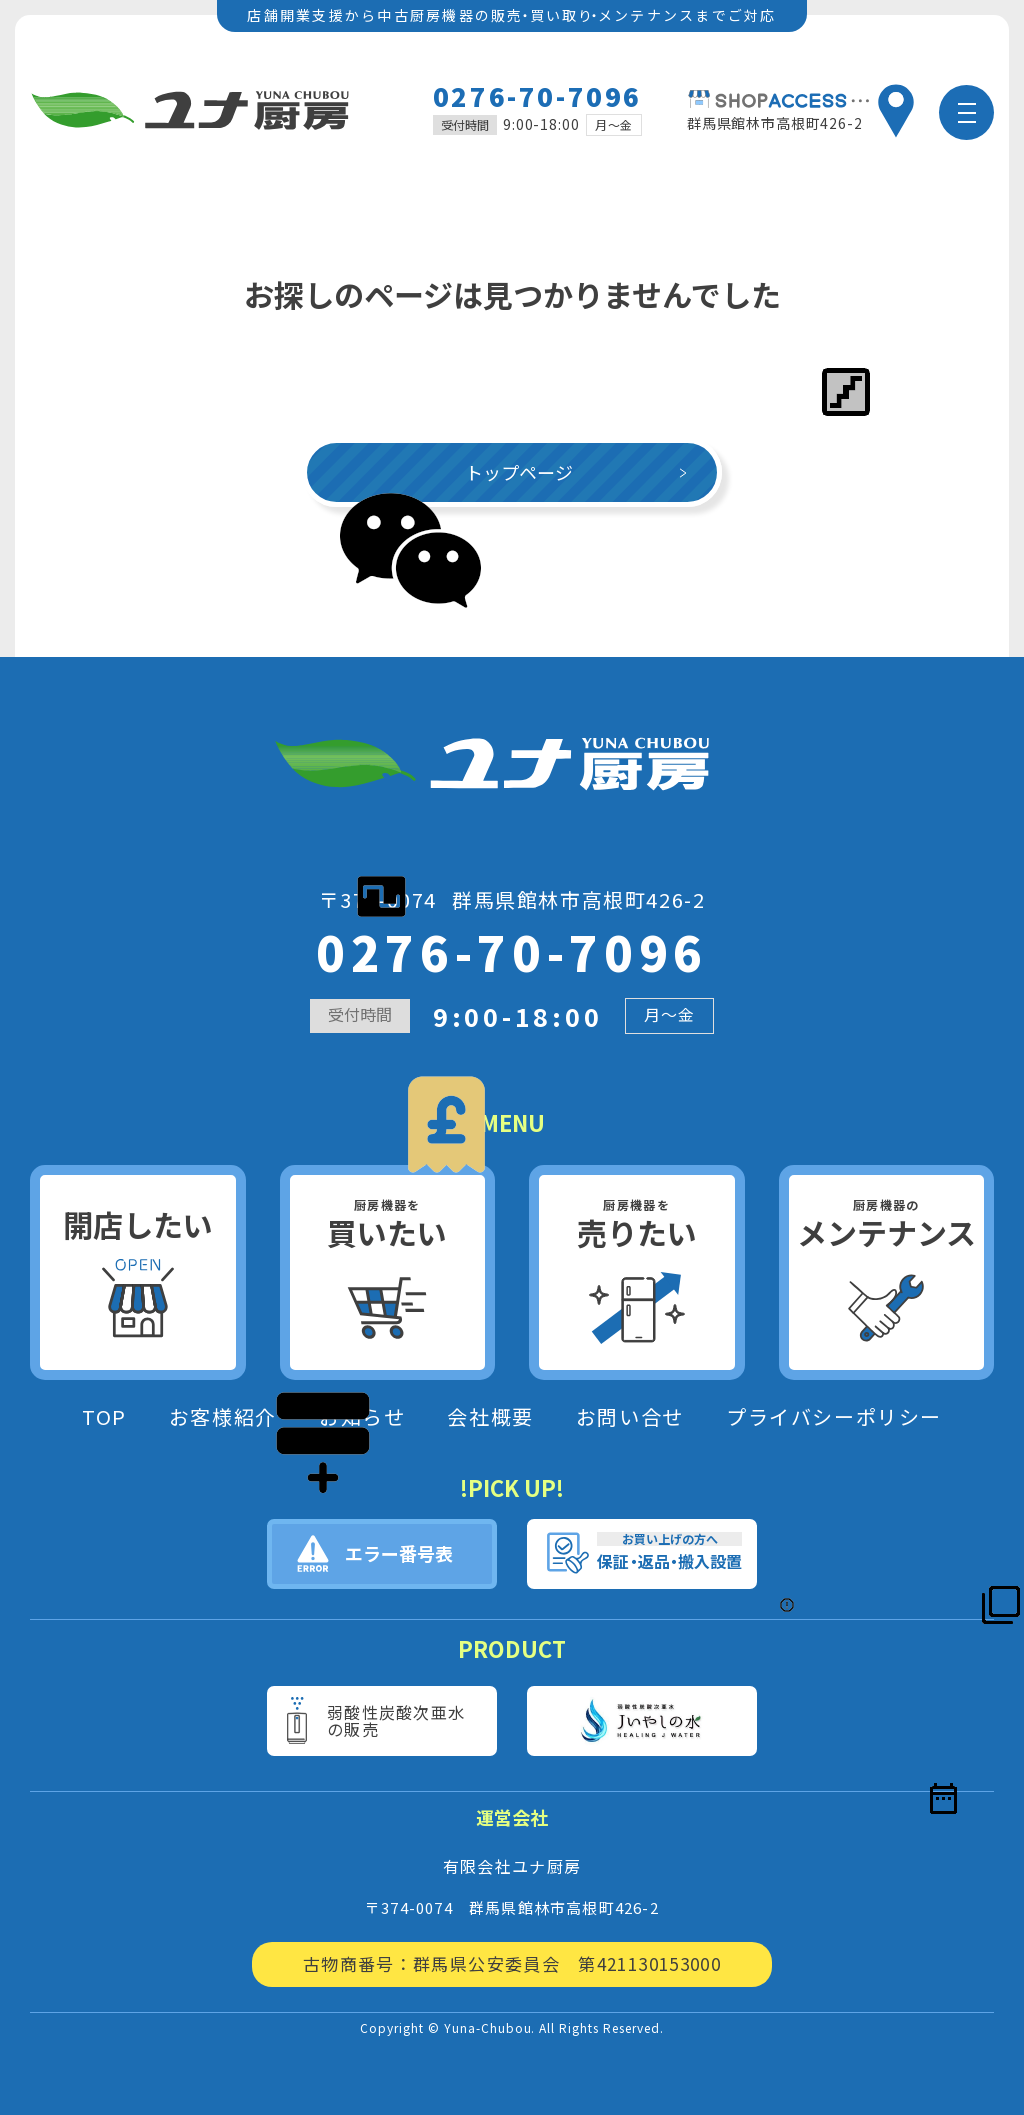 This screenshot has width=1024, height=2115. What do you see at coordinates (846, 392) in the screenshot?
I see `indicates stairs available at this location` at bounding box center [846, 392].